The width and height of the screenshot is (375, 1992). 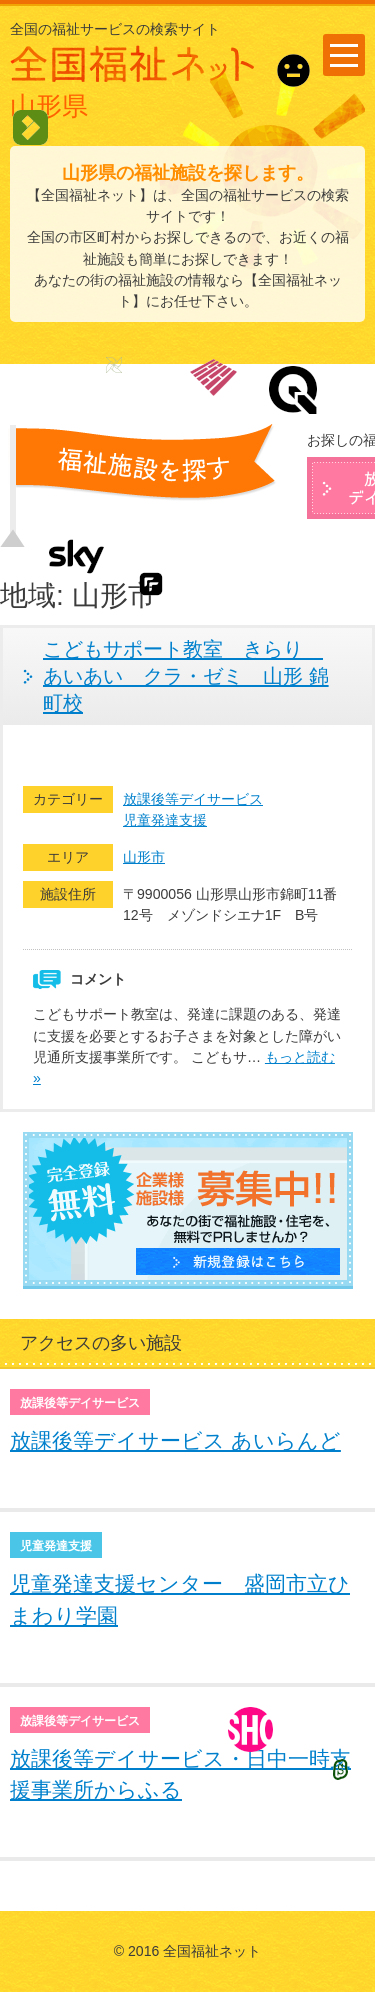 What do you see at coordinates (76, 556) in the screenshot?
I see `sky brand logo` at bounding box center [76, 556].